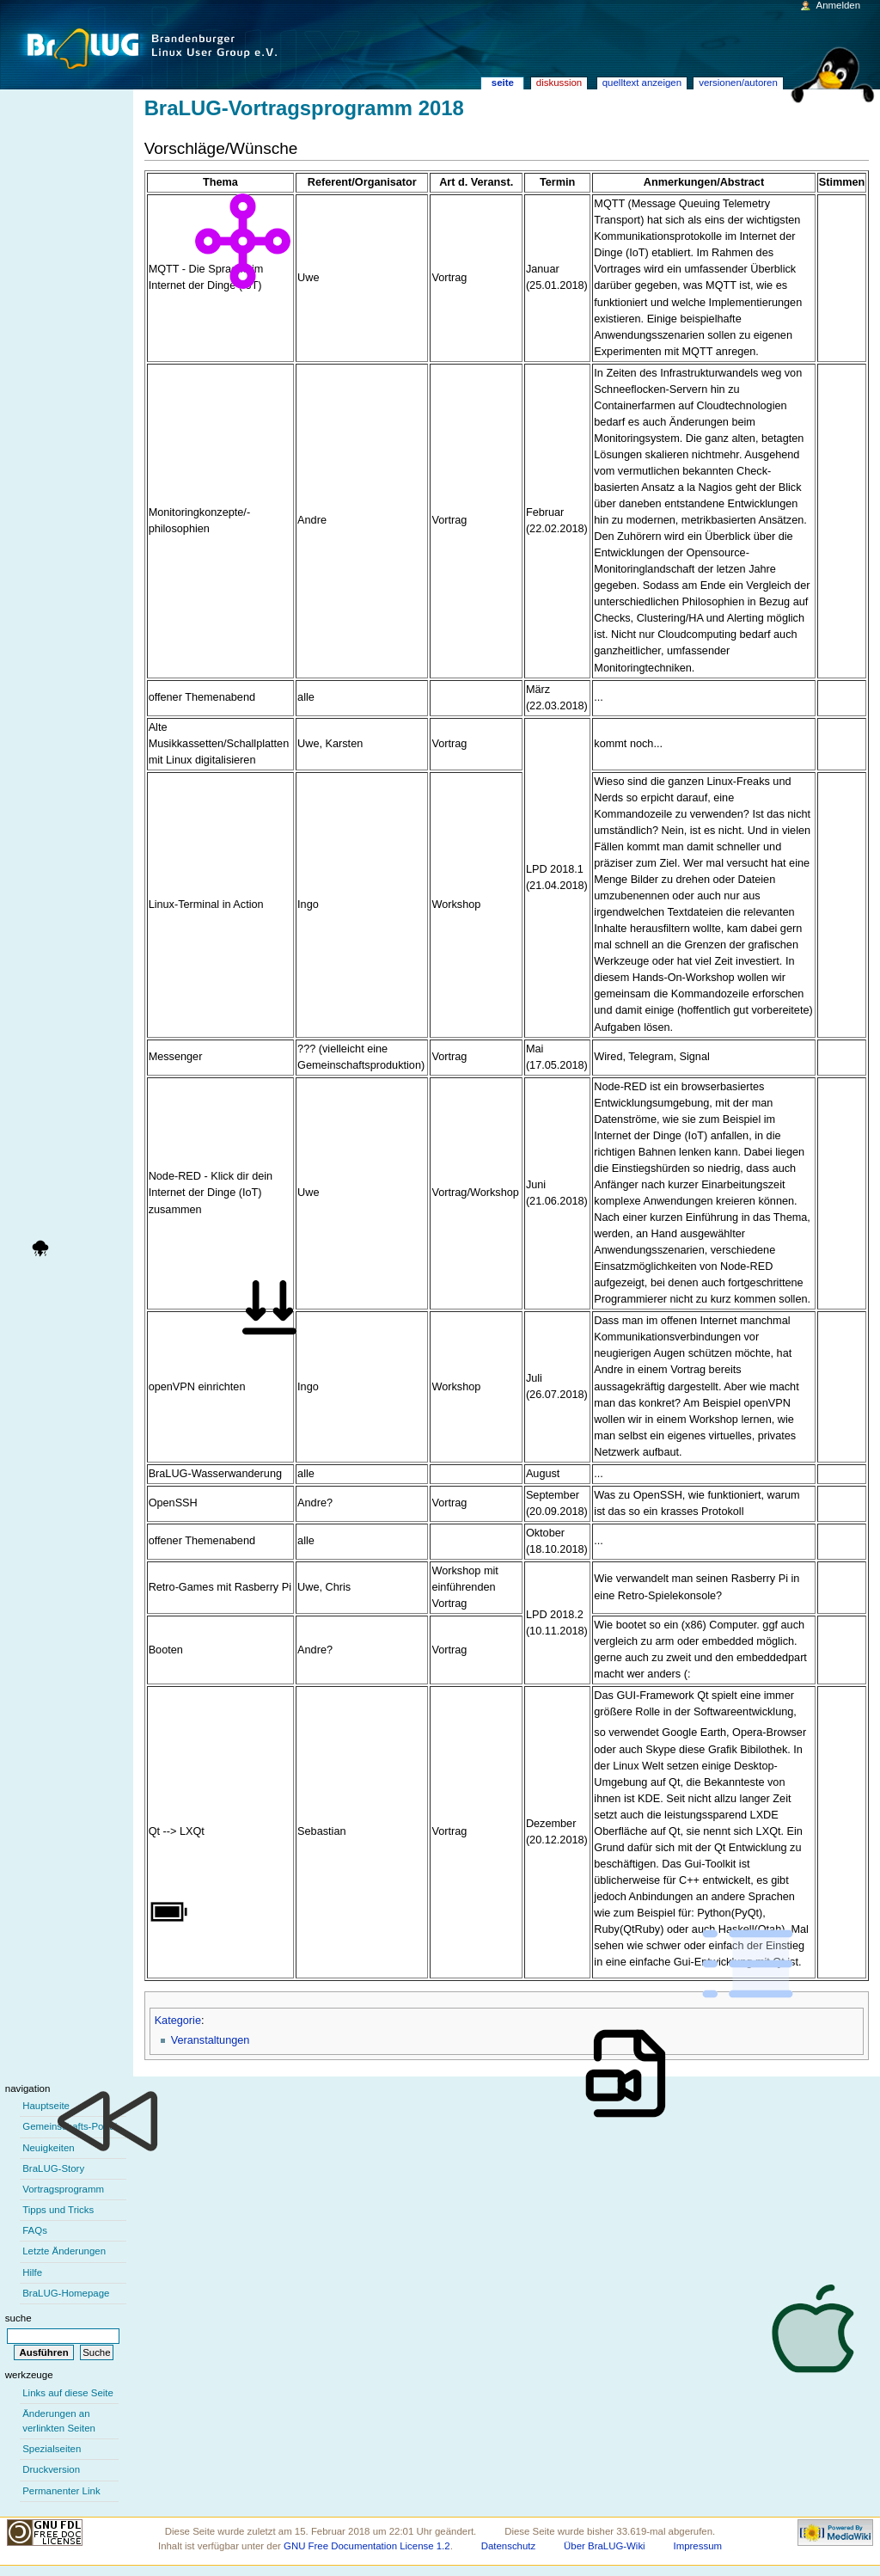  Describe the element at coordinates (40, 1248) in the screenshot. I see `indicates thunderstorm weather conditions` at that location.